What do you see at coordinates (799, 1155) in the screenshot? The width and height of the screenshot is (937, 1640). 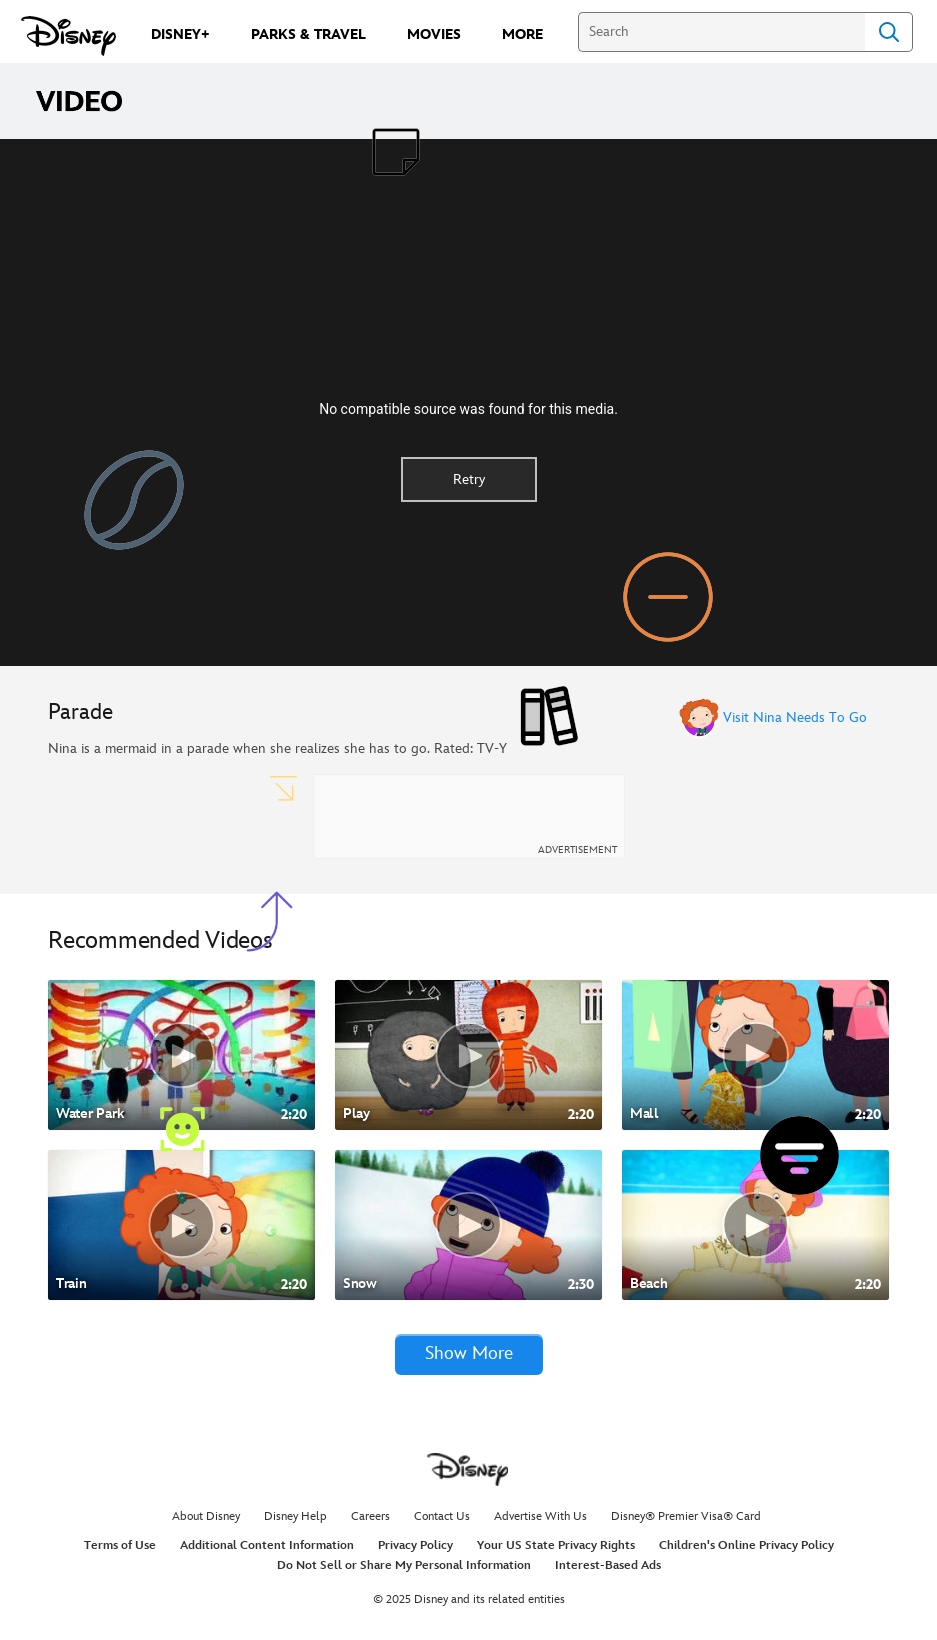 I see `filter or sort content` at bounding box center [799, 1155].